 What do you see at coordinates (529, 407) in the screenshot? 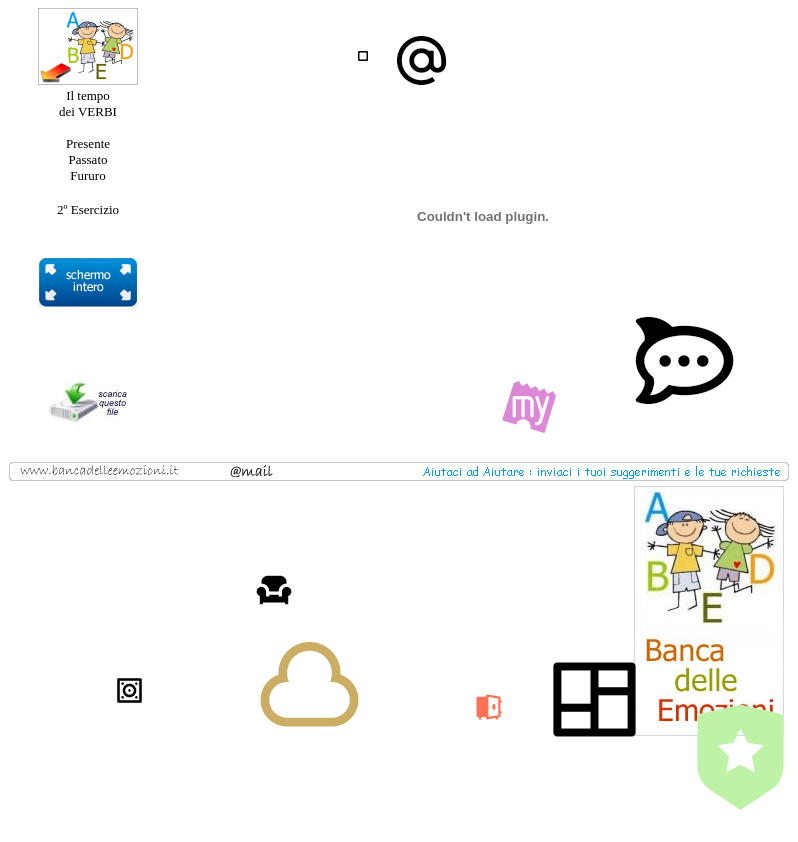
I see `open BookMyShow app` at bounding box center [529, 407].